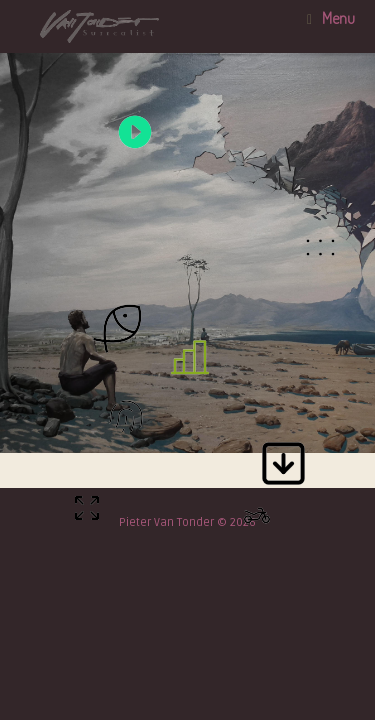 The height and width of the screenshot is (720, 375). What do you see at coordinates (119, 327) in the screenshot?
I see `access fishing or aquatic content` at bounding box center [119, 327].